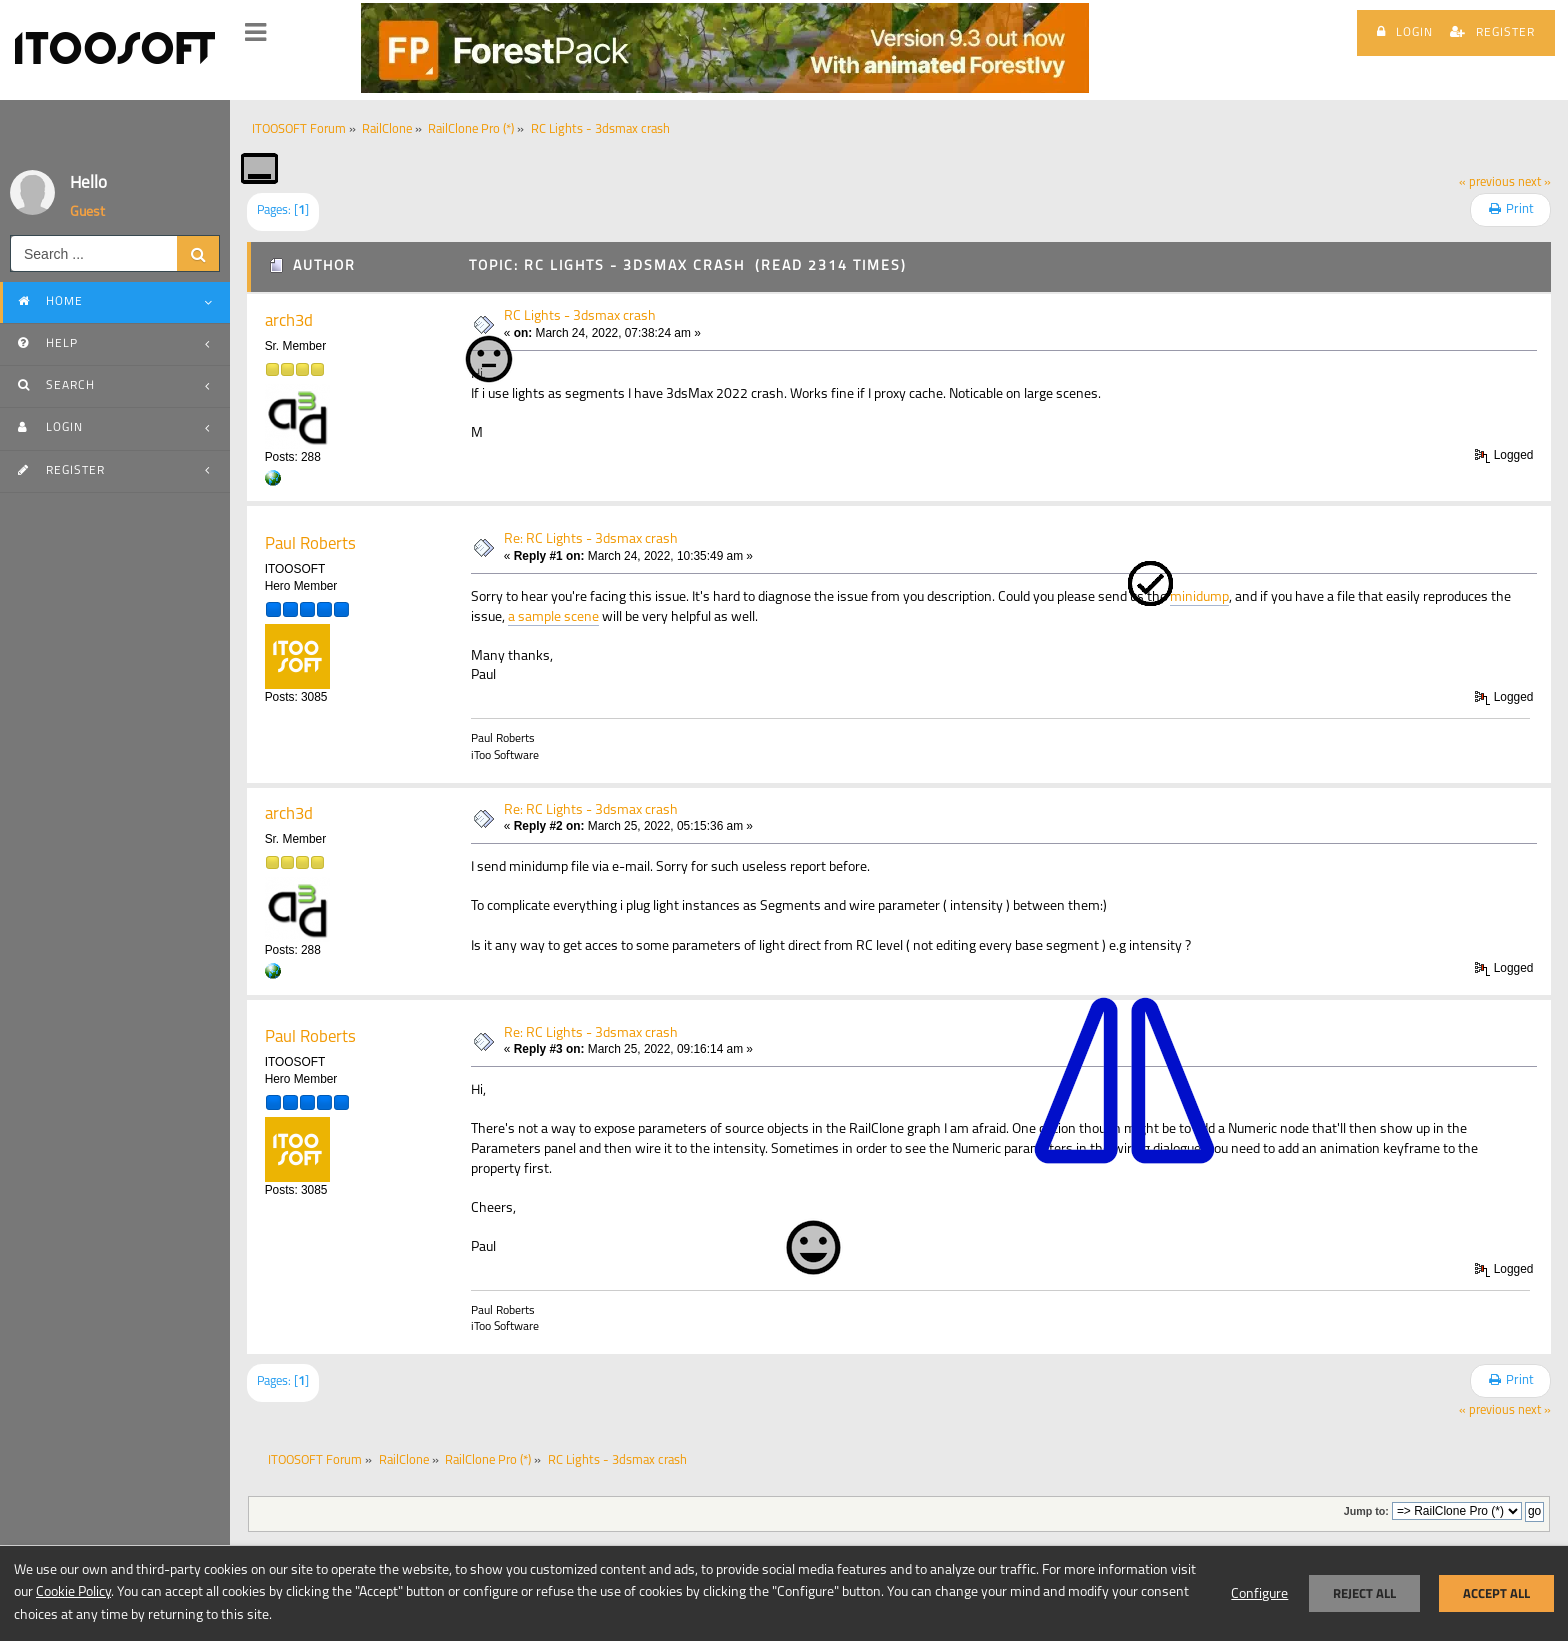  What do you see at coordinates (1150, 583) in the screenshot?
I see `indicates a completed or successful action` at bounding box center [1150, 583].